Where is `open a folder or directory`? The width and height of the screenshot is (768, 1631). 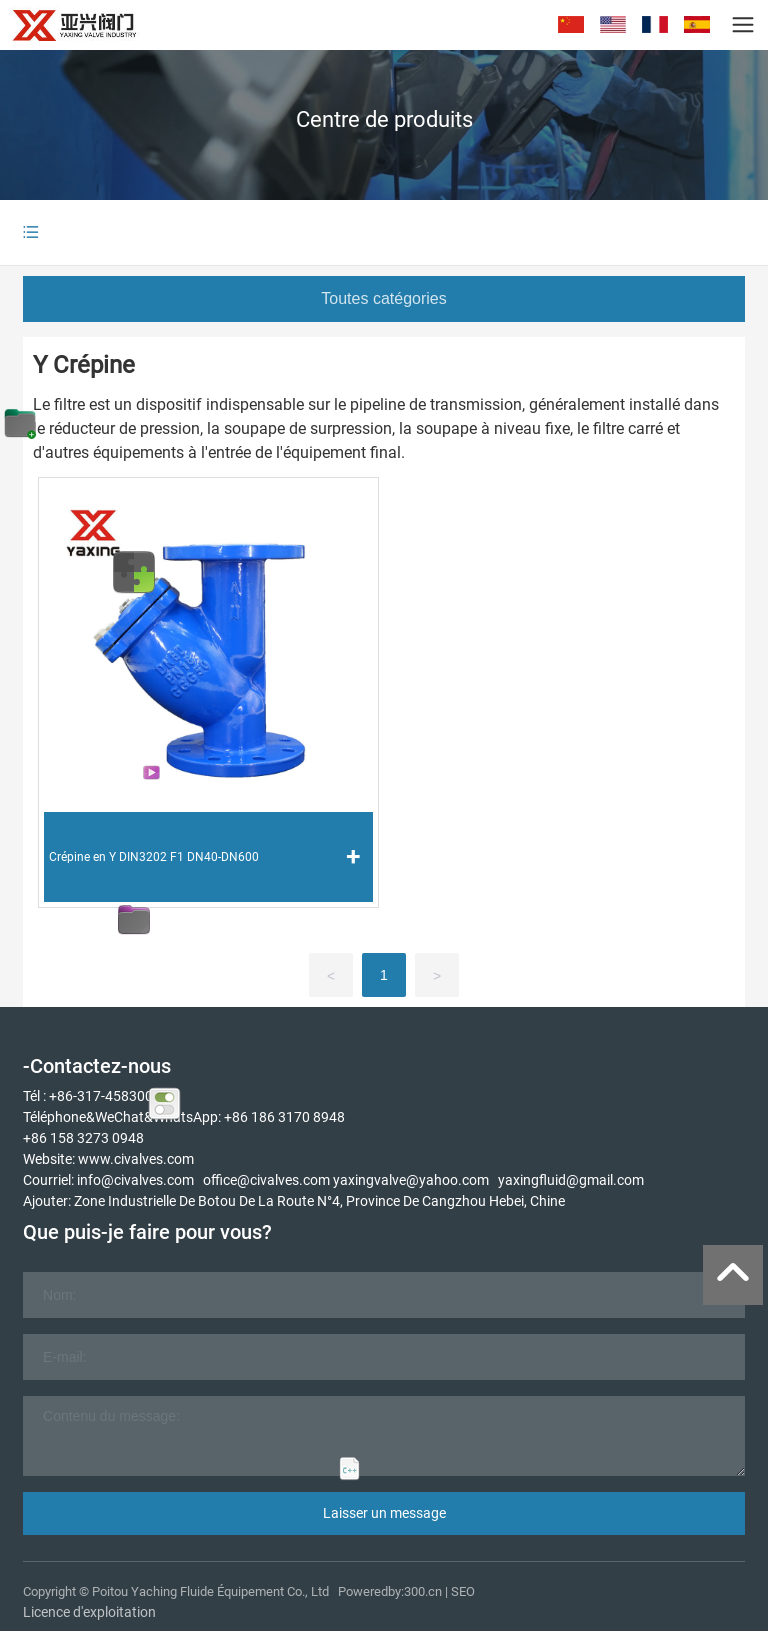 open a folder or directory is located at coordinates (134, 919).